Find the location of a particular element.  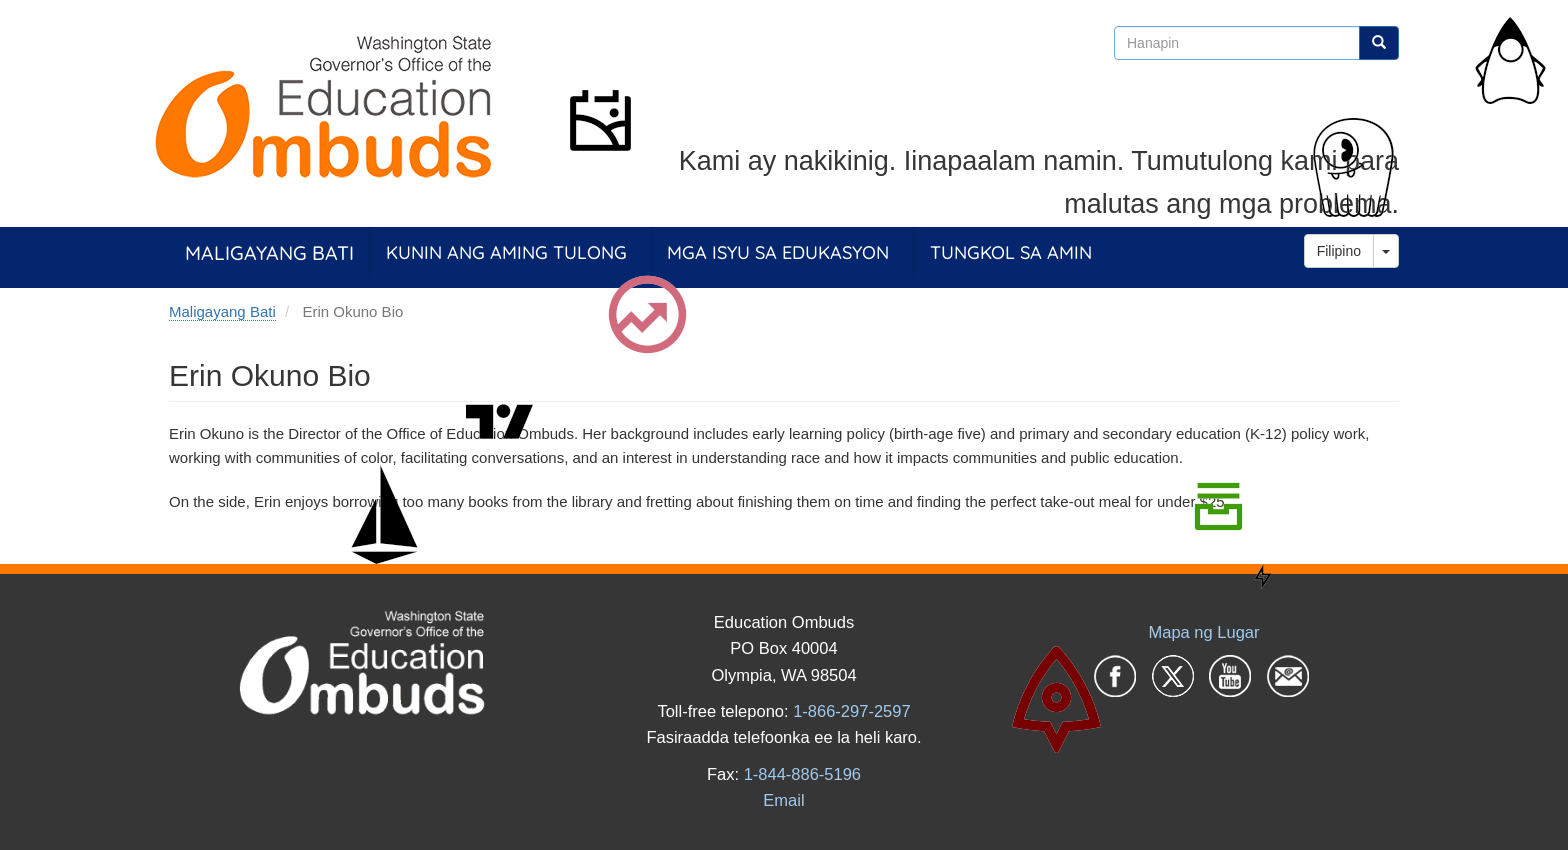

turn on device flashlight is located at coordinates (1262, 576).